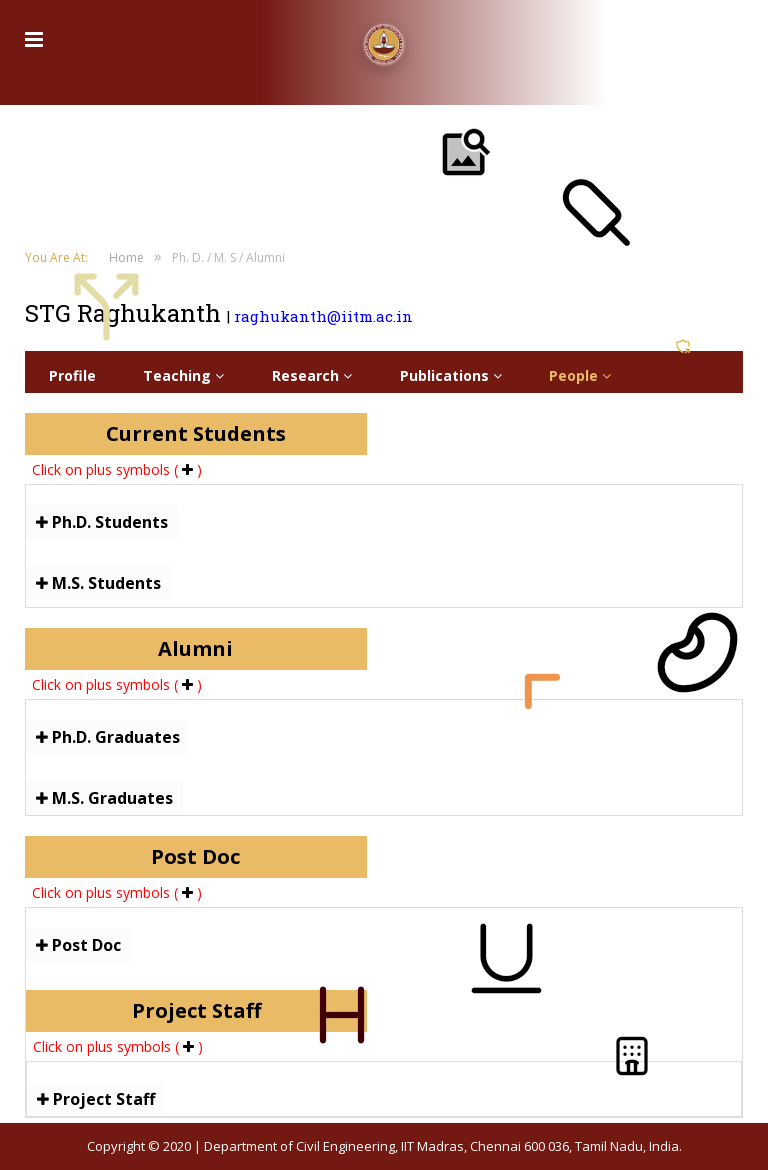  I want to click on navigate to the top-left or previous section, so click(542, 691).